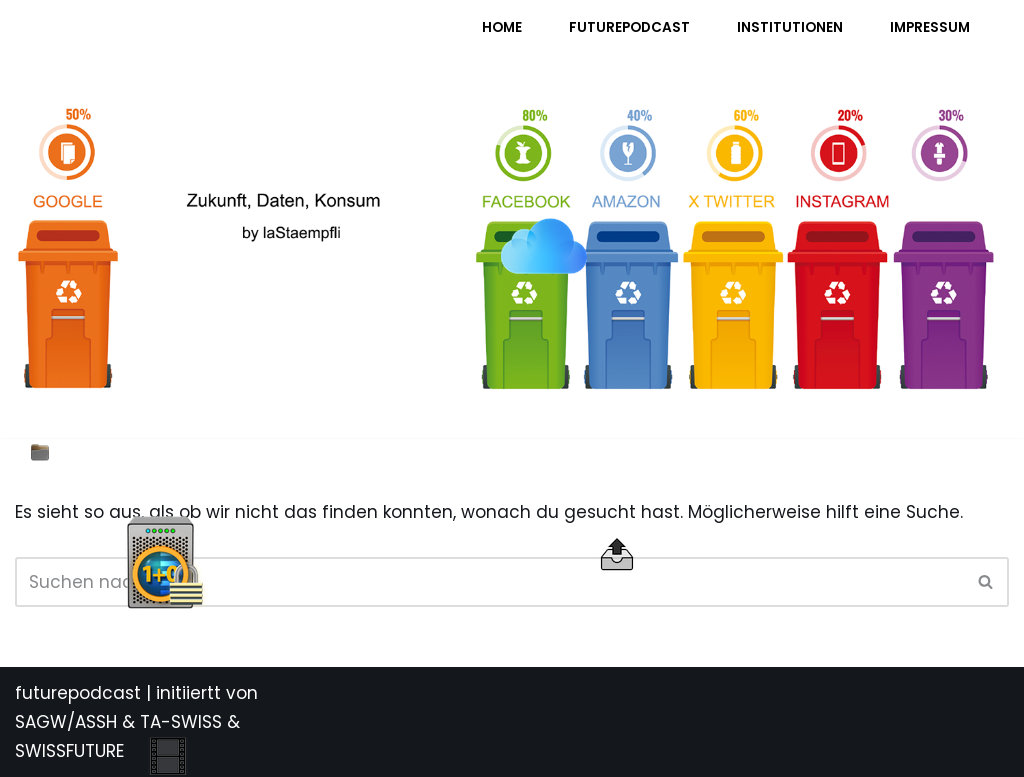 The height and width of the screenshot is (777, 1024). What do you see at coordinates (544, 246) in the screenshot?
I see `open iCloud Drive to access cloud-synced files` at bounding box center [544, 246].